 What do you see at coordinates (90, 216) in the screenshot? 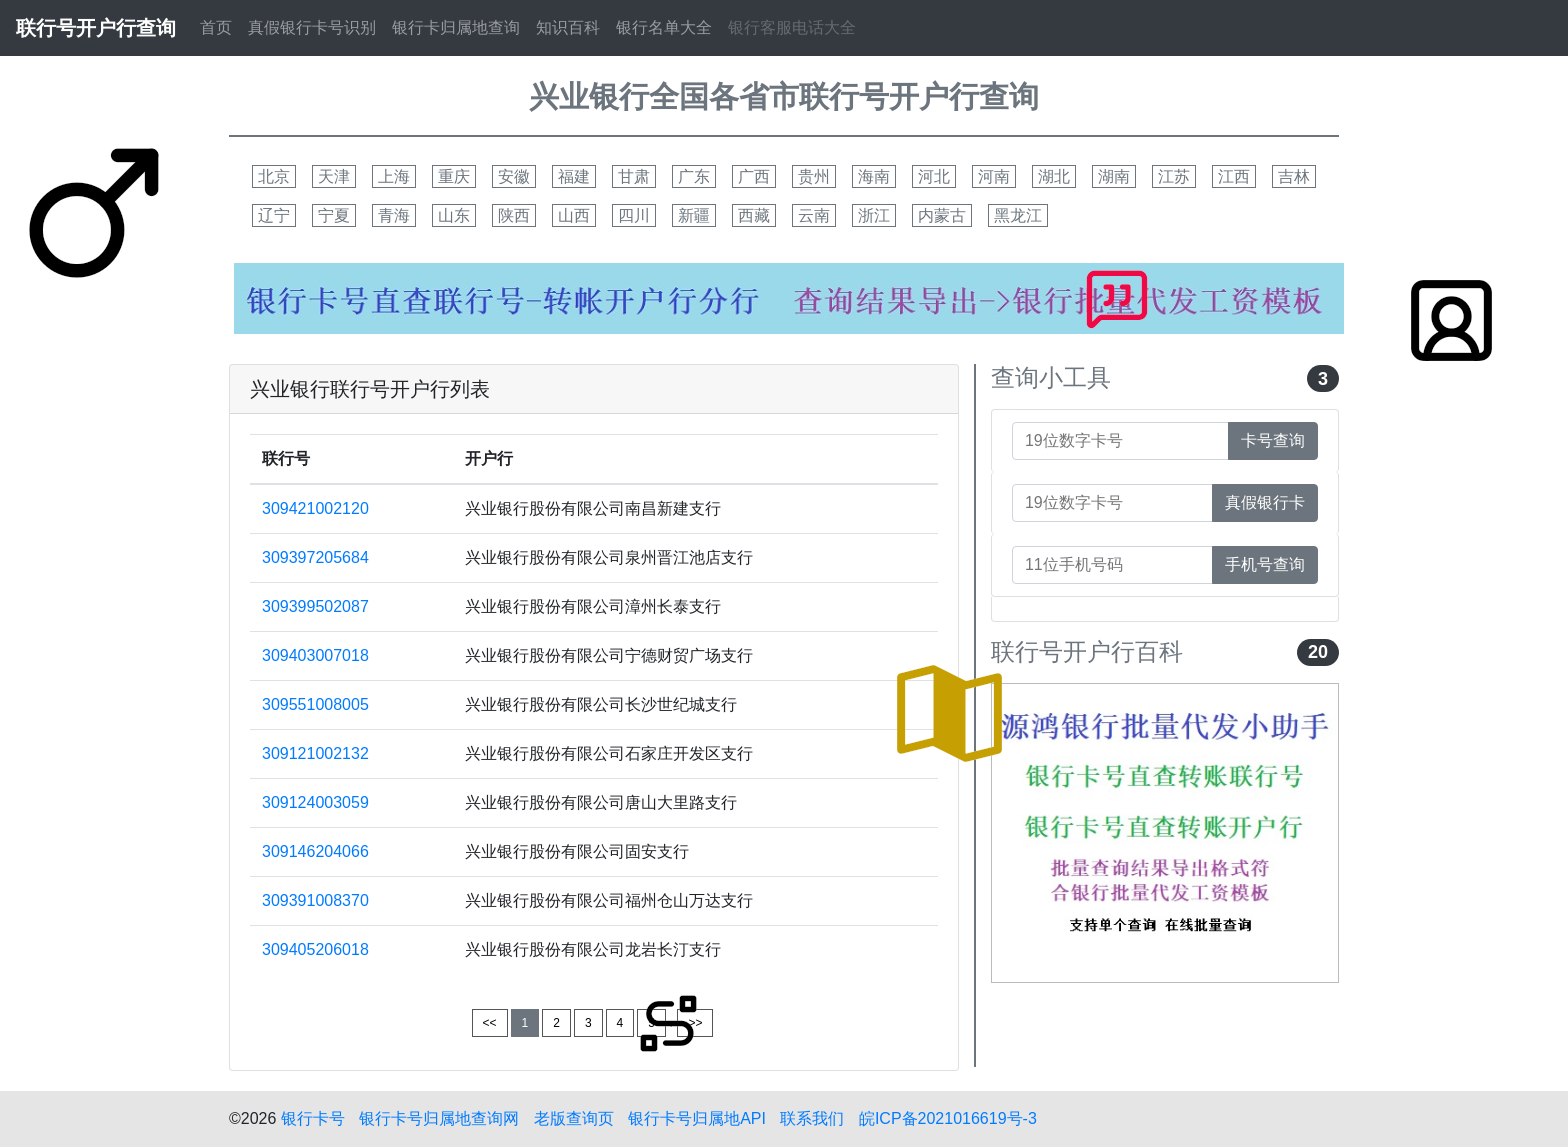
I see `indicates male gender selection` at bounding box center [90, 216].